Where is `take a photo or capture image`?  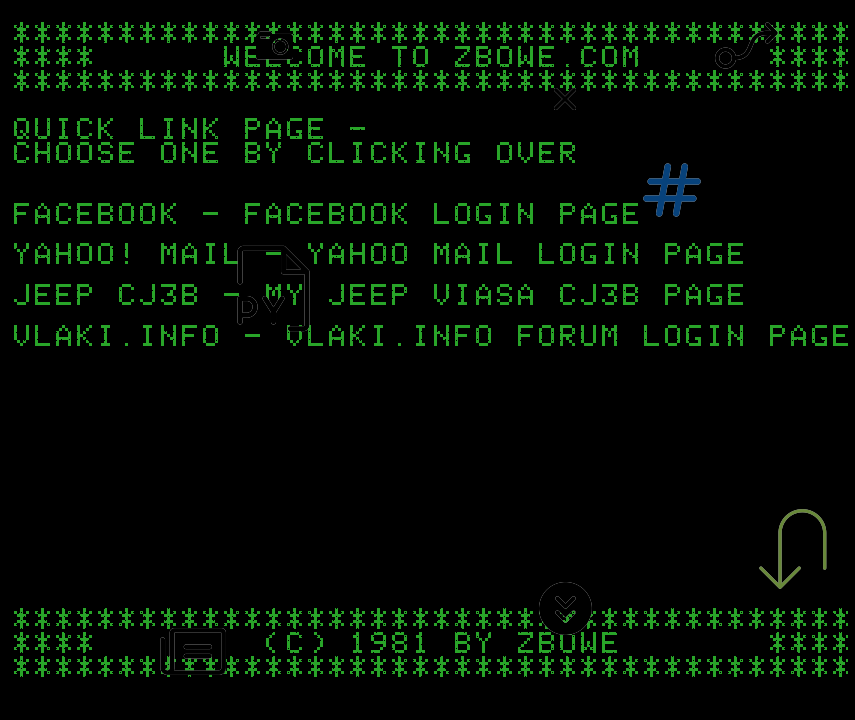 take a photo or capture image is located at coordinates (274, 45).